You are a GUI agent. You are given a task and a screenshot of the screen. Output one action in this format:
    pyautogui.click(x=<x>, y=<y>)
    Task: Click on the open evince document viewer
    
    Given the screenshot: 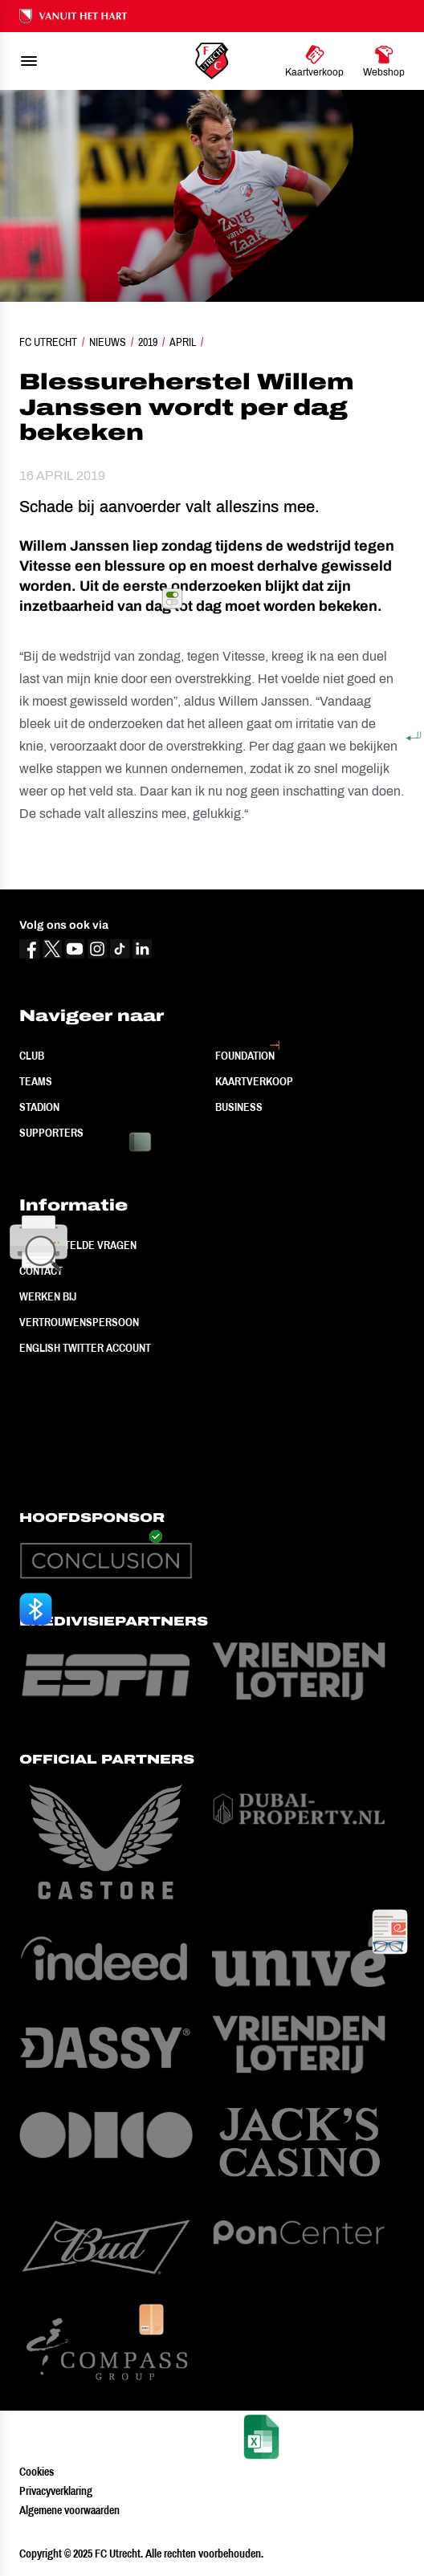 What is the action you would take?
    pyautogui.click(x=389, y=1931)
    